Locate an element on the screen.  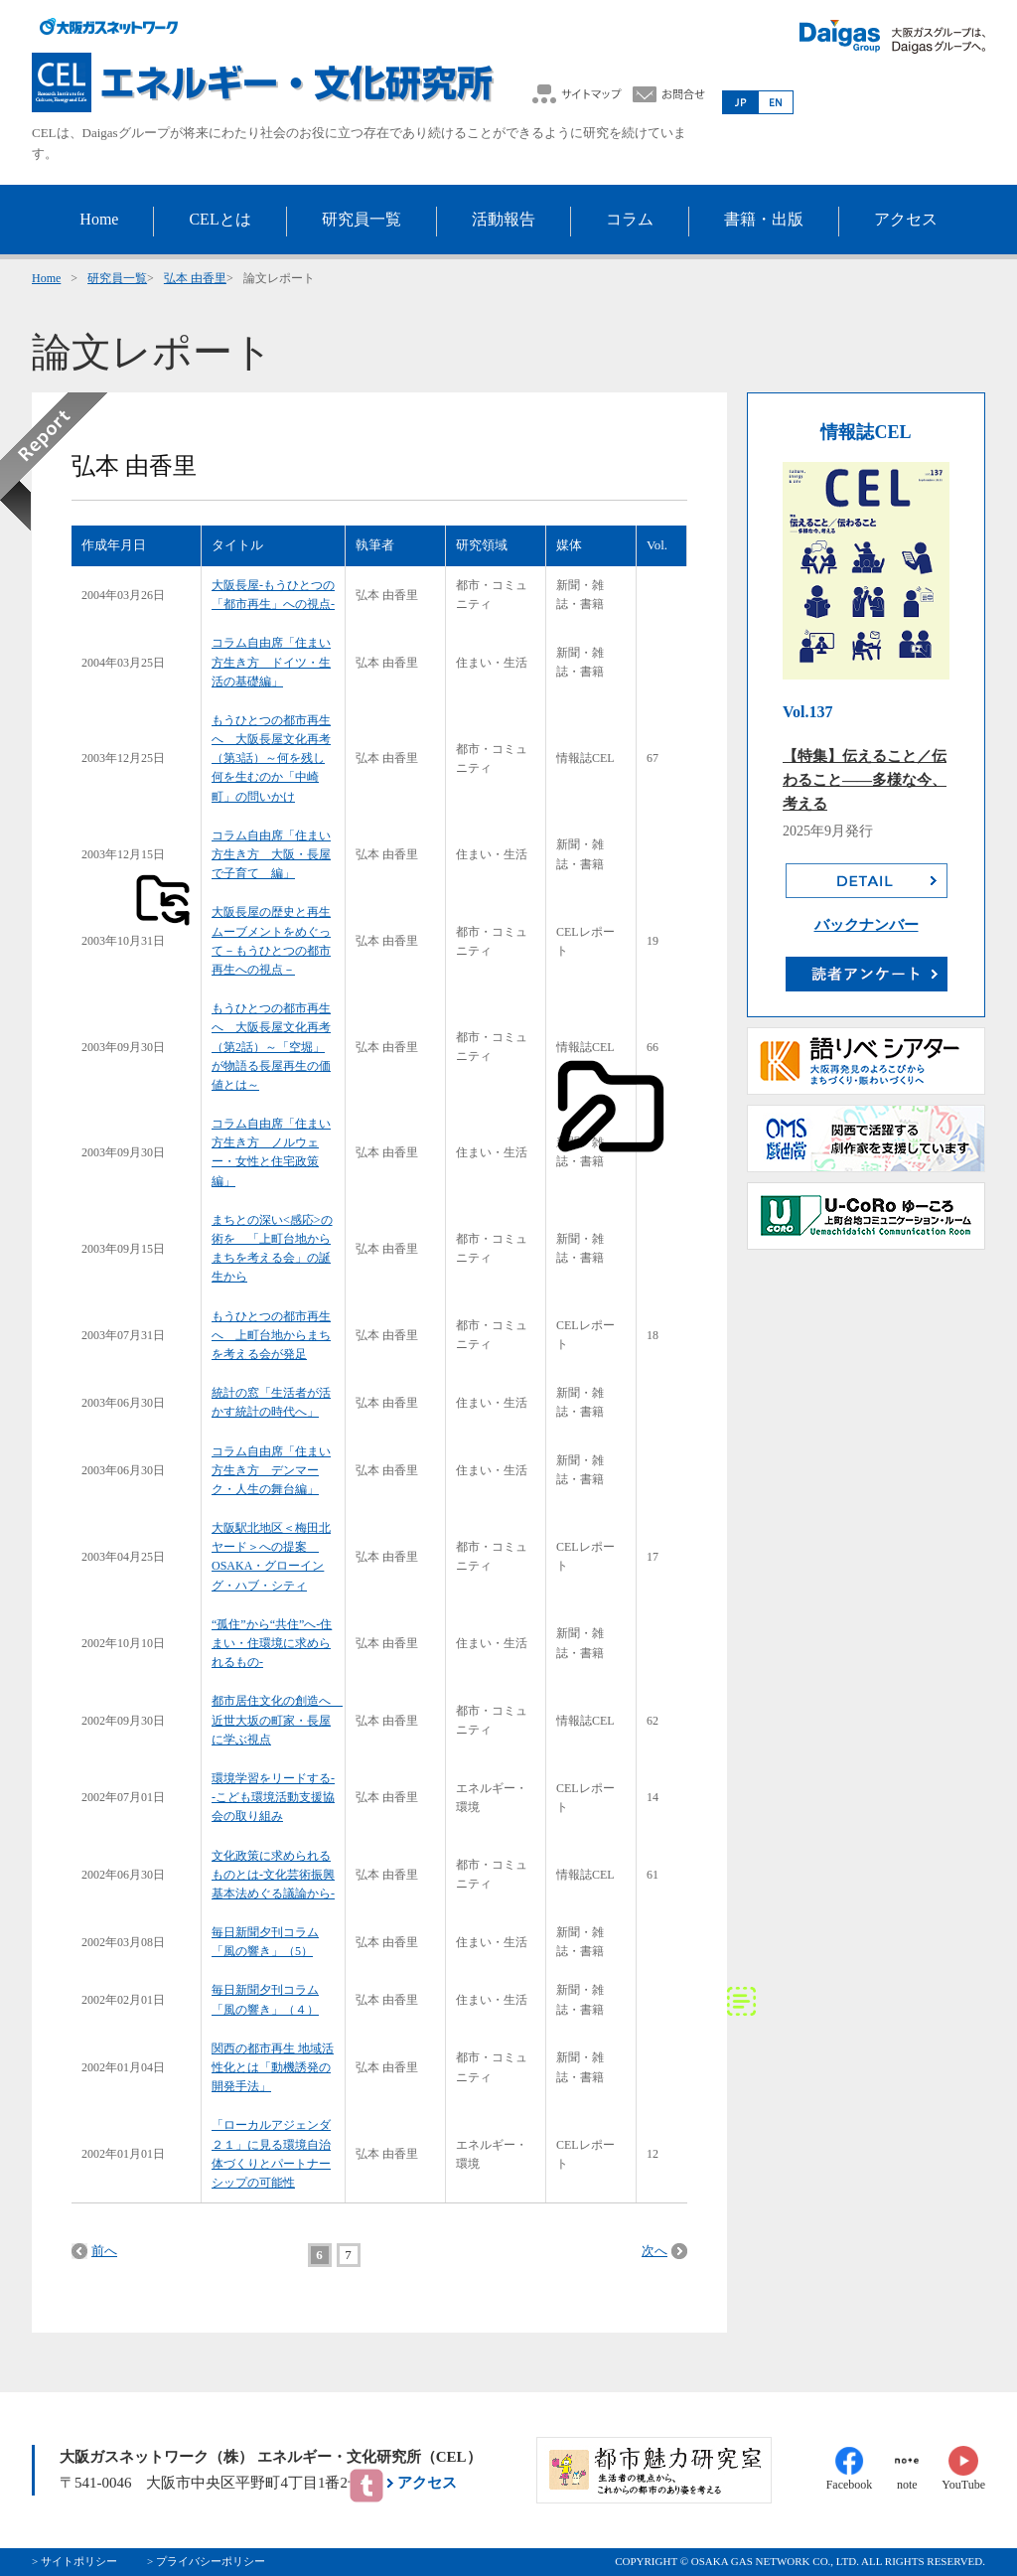
sync folder contents with cloud storage is located at coordinates (163, 899).